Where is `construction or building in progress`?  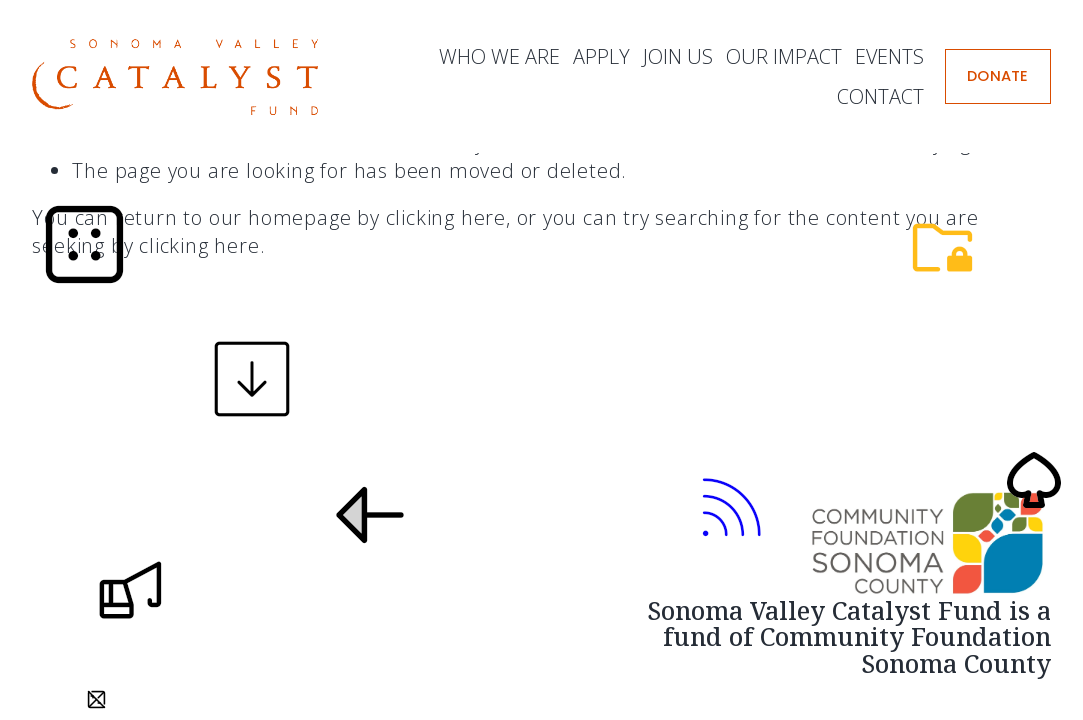
construction or building in progress is located at coordinates (131, 593).